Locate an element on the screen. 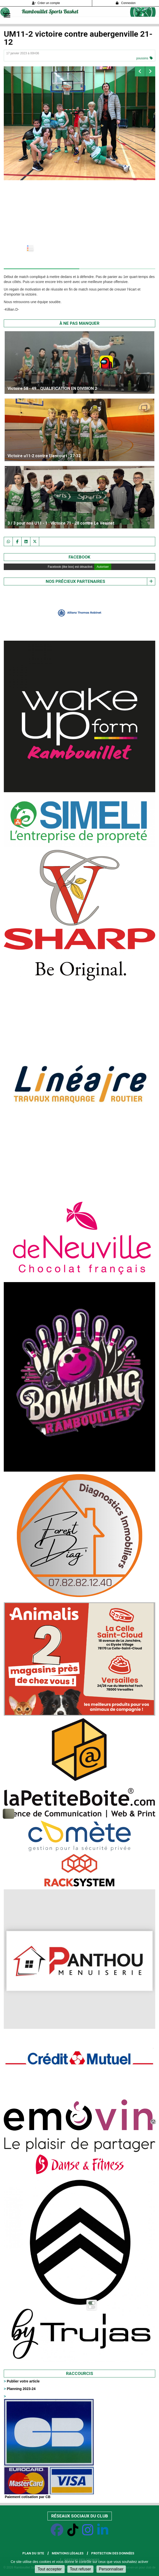  open gnome to-do app is located at coordinates (30, 248).